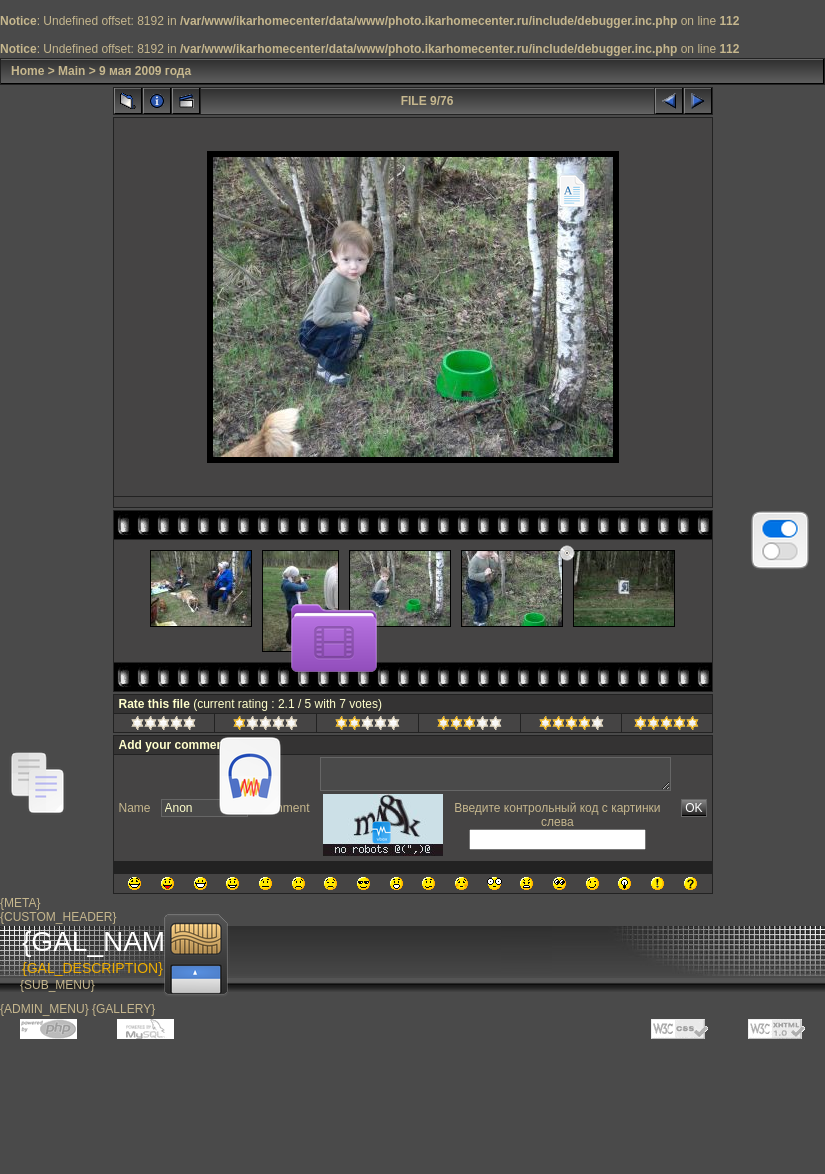  Describe the element at coordinates (567, 553) in the screenshot. I see `access cd/dvd drive` at that location.